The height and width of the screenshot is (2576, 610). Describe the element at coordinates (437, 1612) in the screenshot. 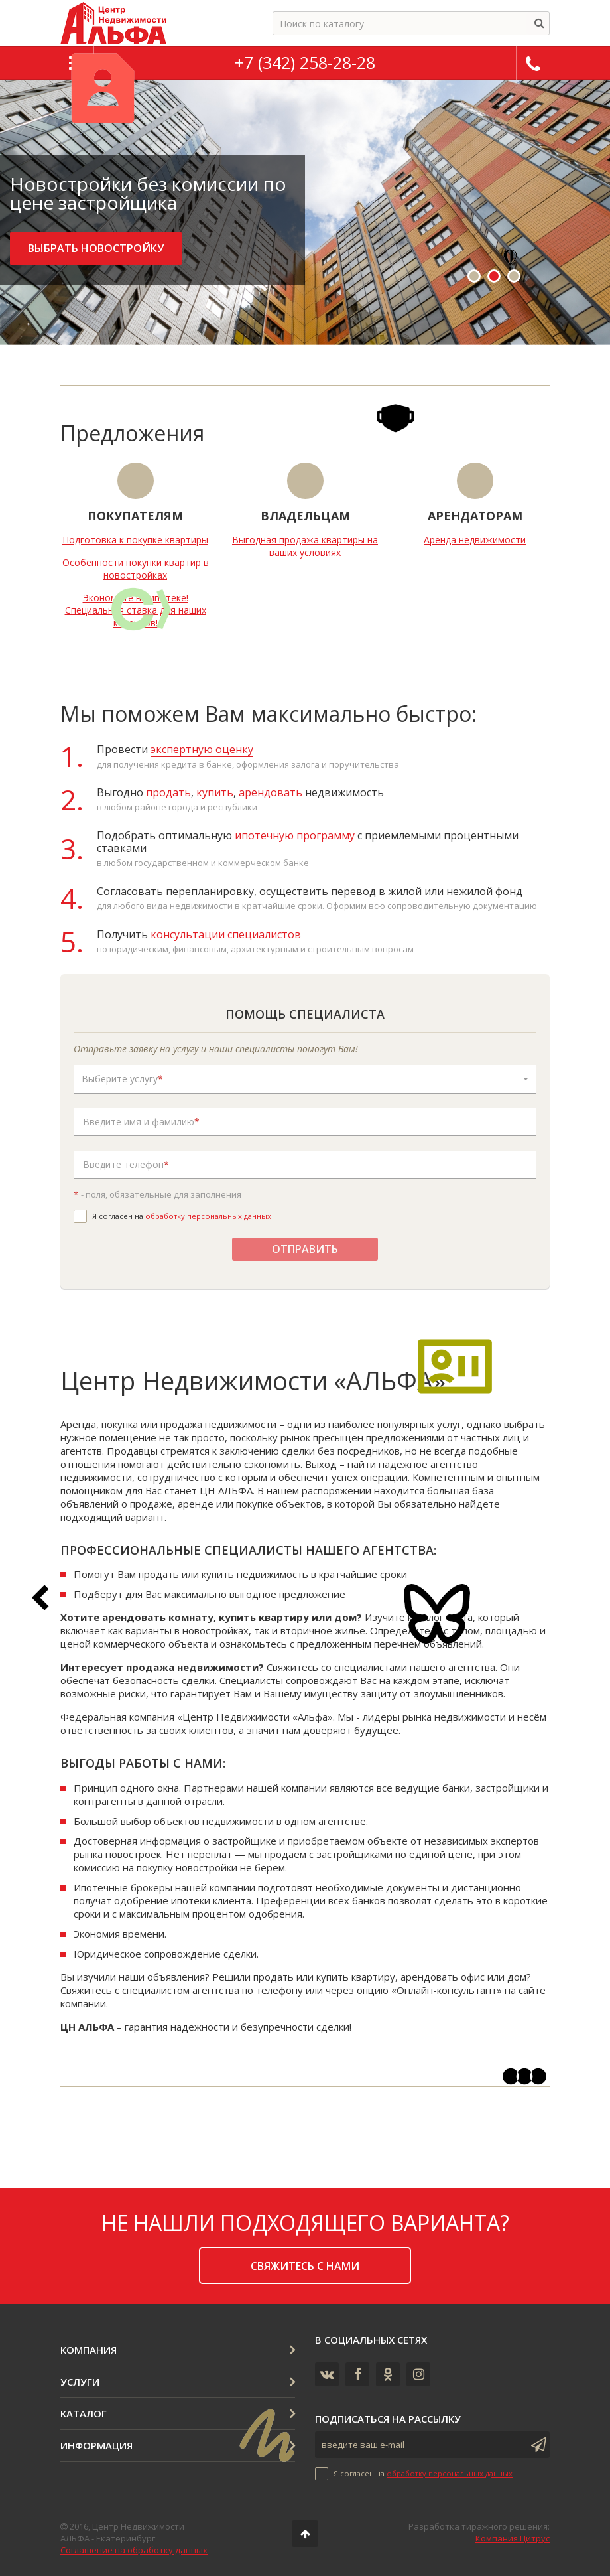

I see `open the Bluesky app` at that location.